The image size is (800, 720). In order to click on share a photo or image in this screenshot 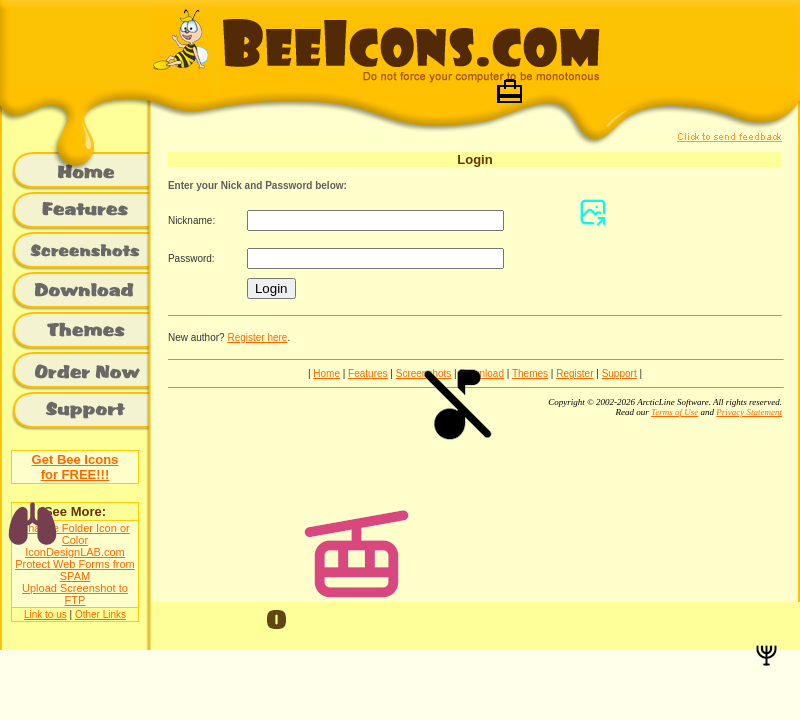, I will do `click(593, 212)`.